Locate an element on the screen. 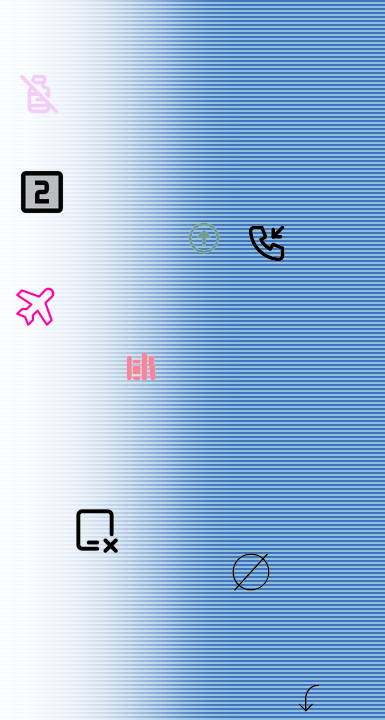  enable airplane mode is located at coordinates (36, 306).